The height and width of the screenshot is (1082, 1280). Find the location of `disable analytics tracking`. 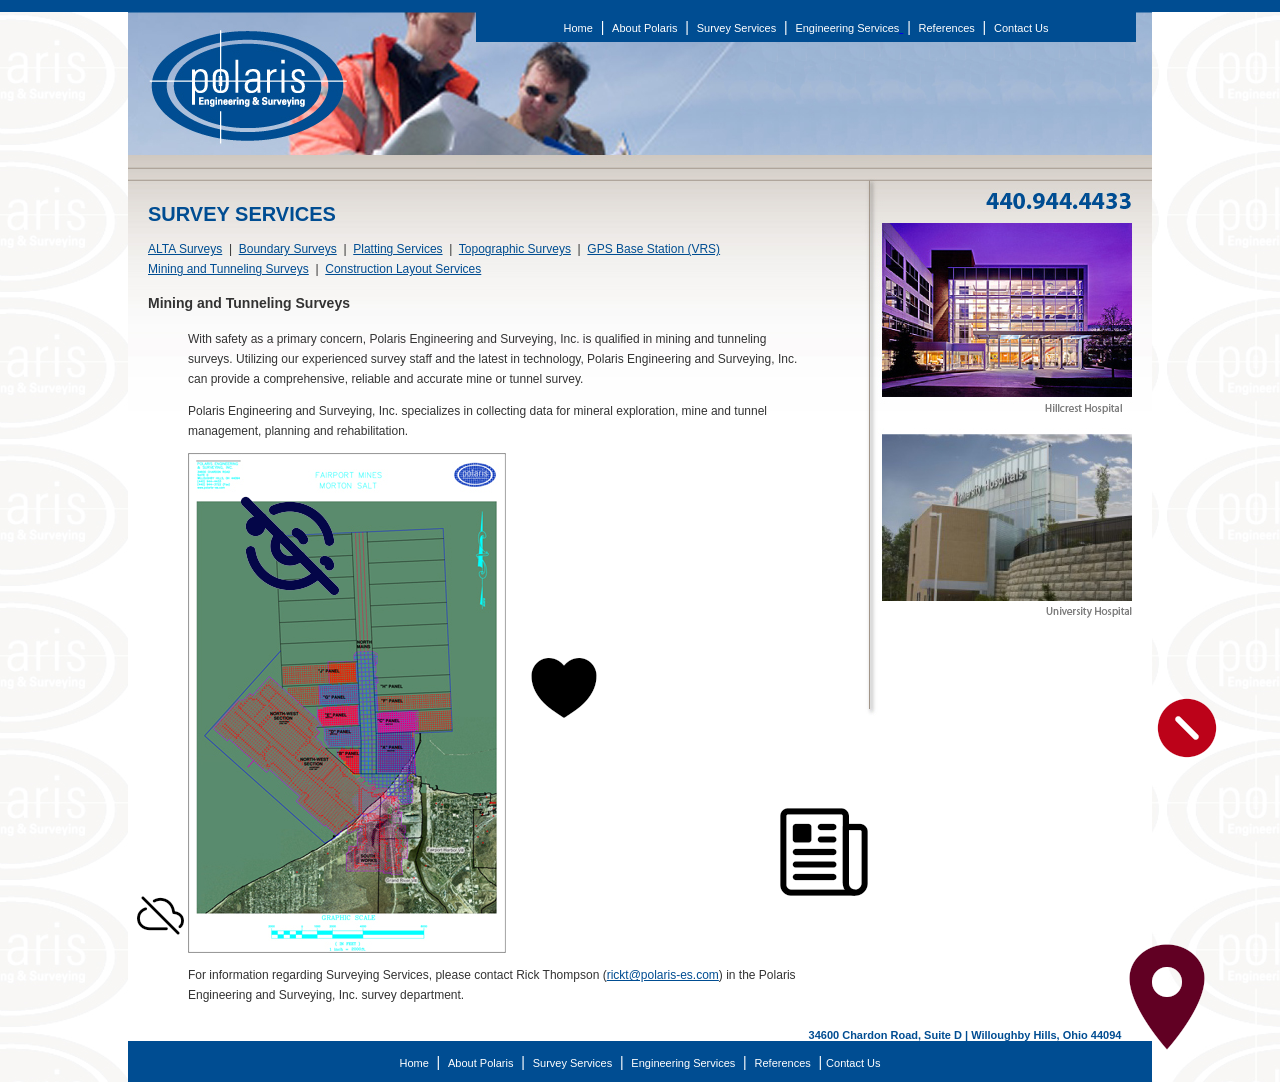

disable analytics tracking is located at coordinates (290, 546).